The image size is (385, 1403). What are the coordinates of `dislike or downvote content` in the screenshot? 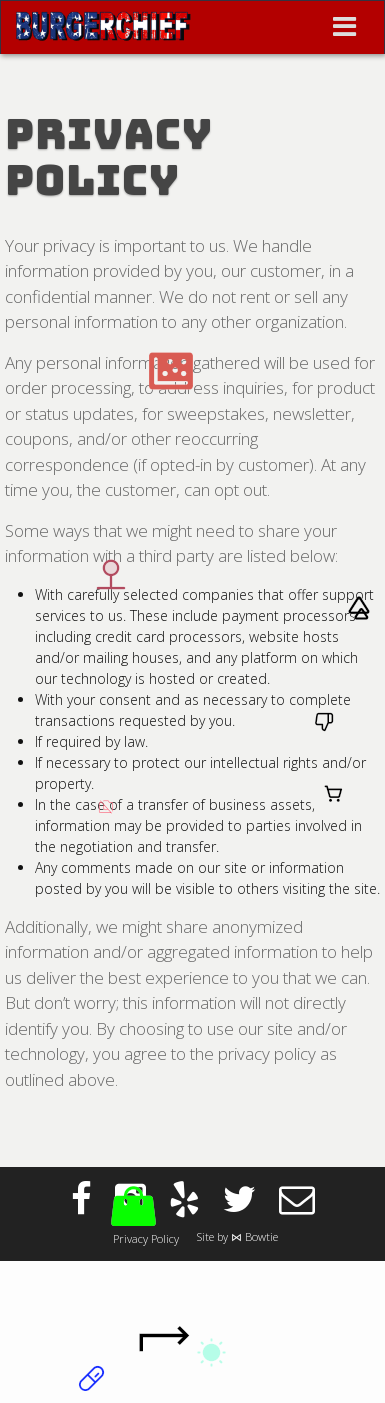 It's located at (324, 722).